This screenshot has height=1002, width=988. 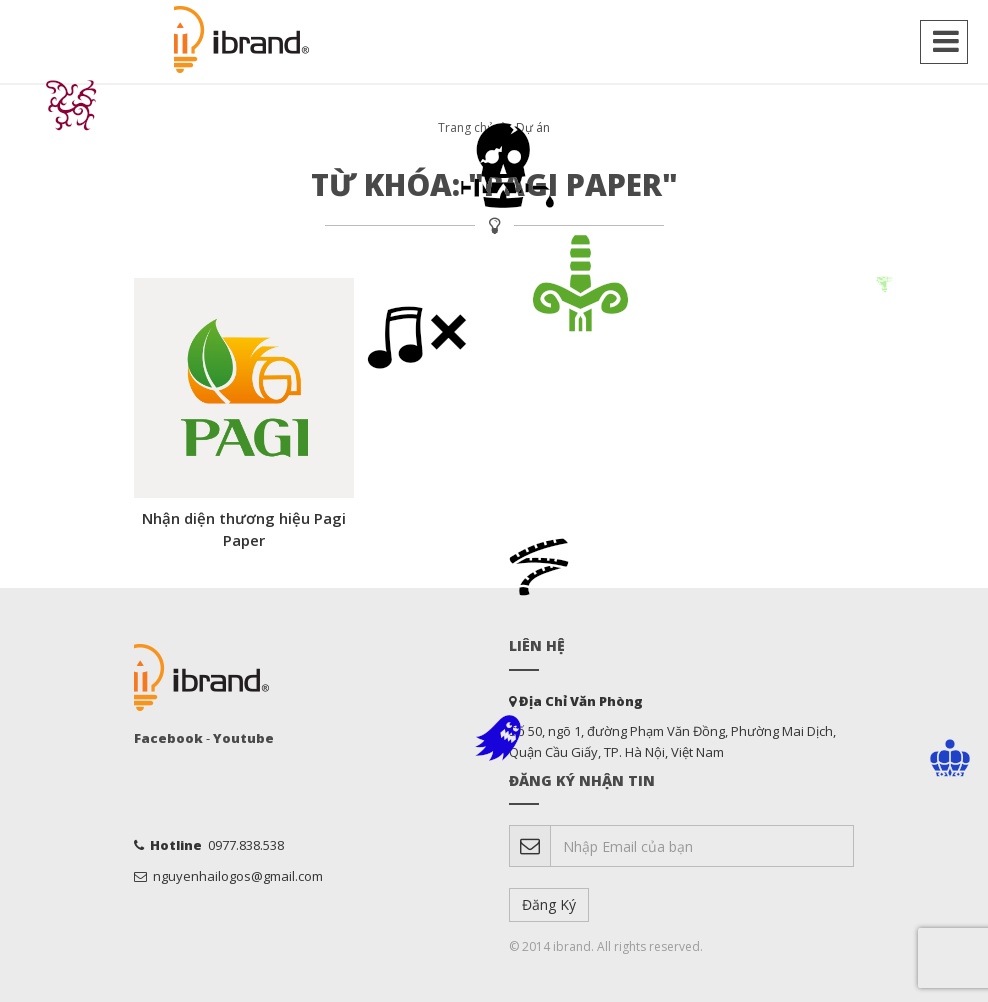 I want to click on mute music or audio, so click(x=419, y=332).